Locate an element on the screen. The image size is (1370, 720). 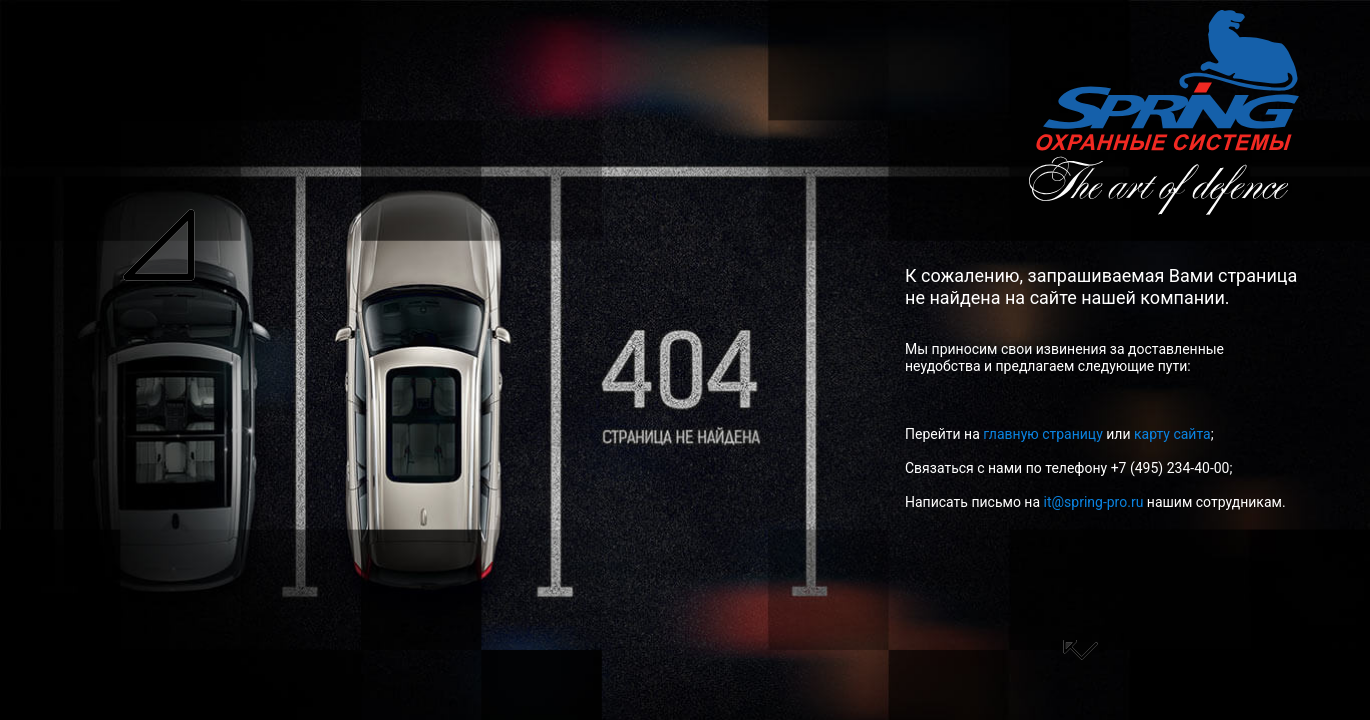
adjust notch or display cutout settings is located at coordinates (164, 250).